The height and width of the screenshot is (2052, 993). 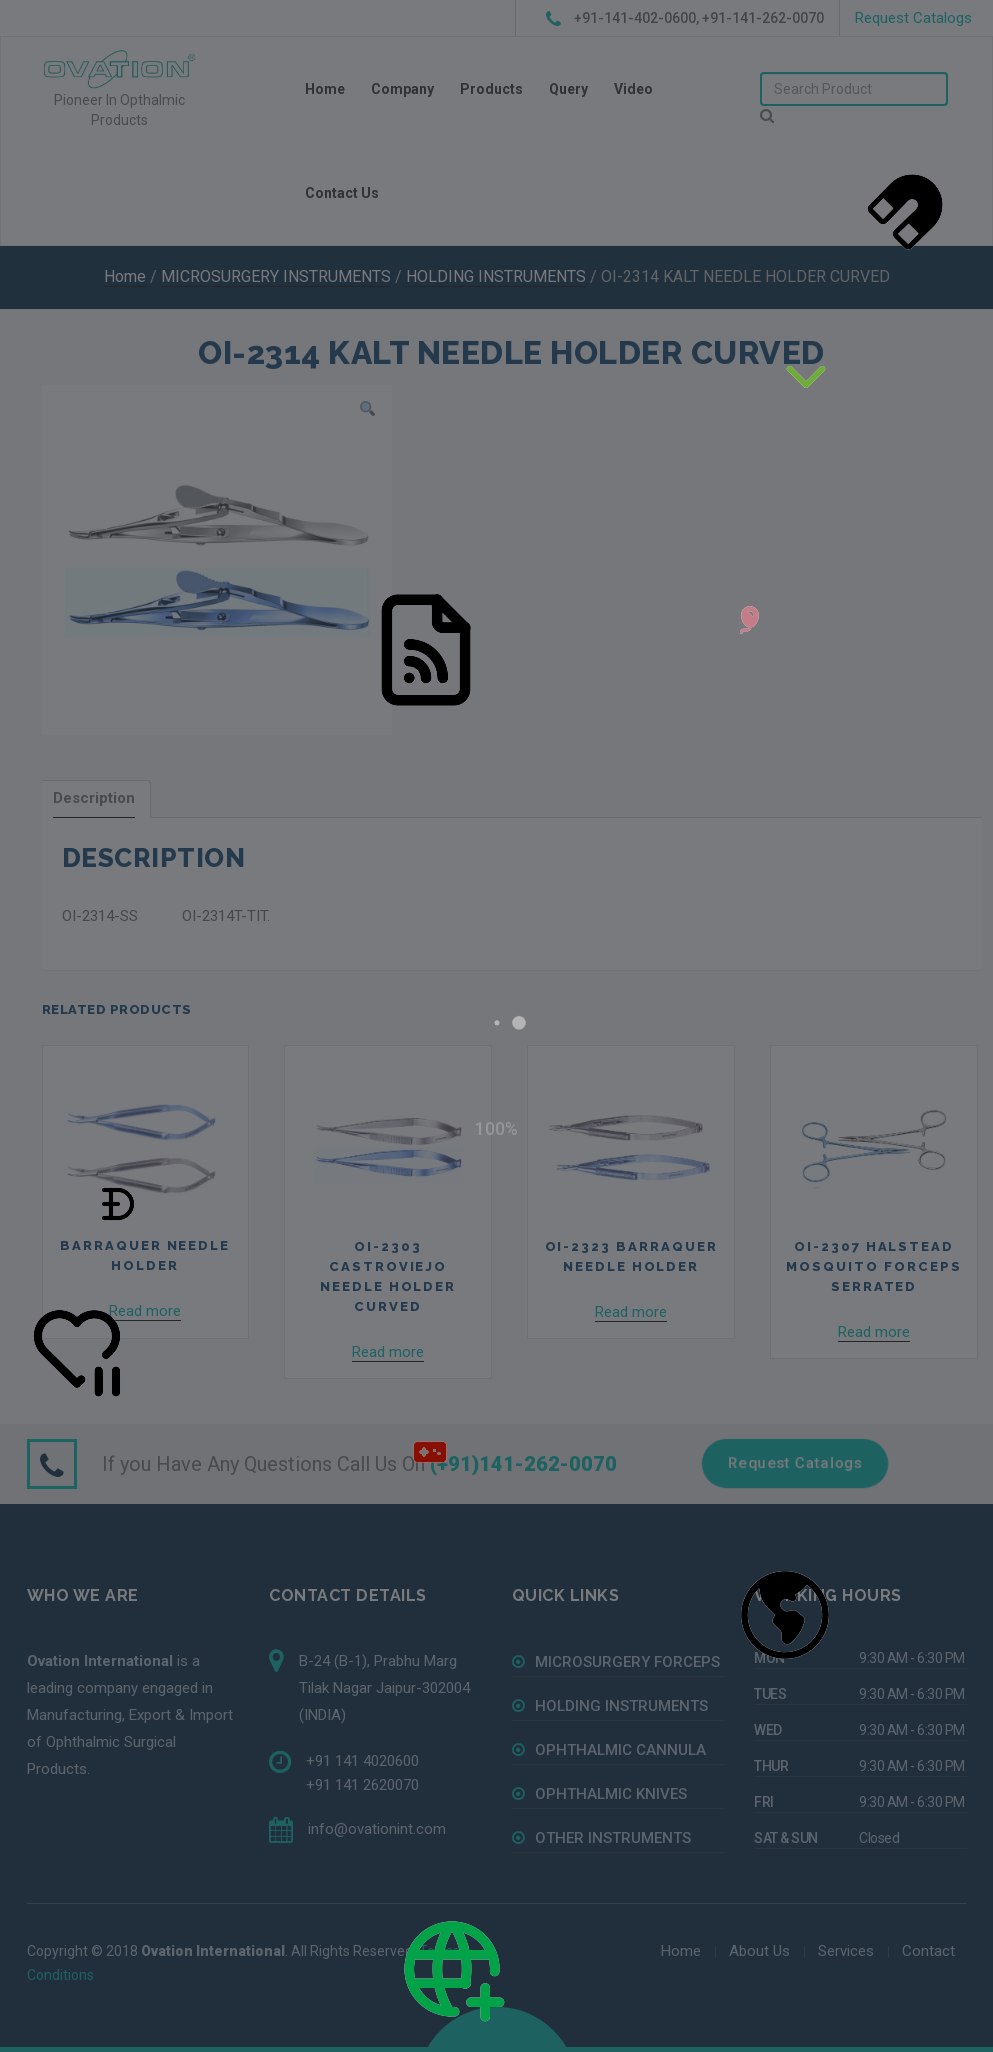 I want to click on pause health monitoring or tracking, so click(x=77, y=1349).